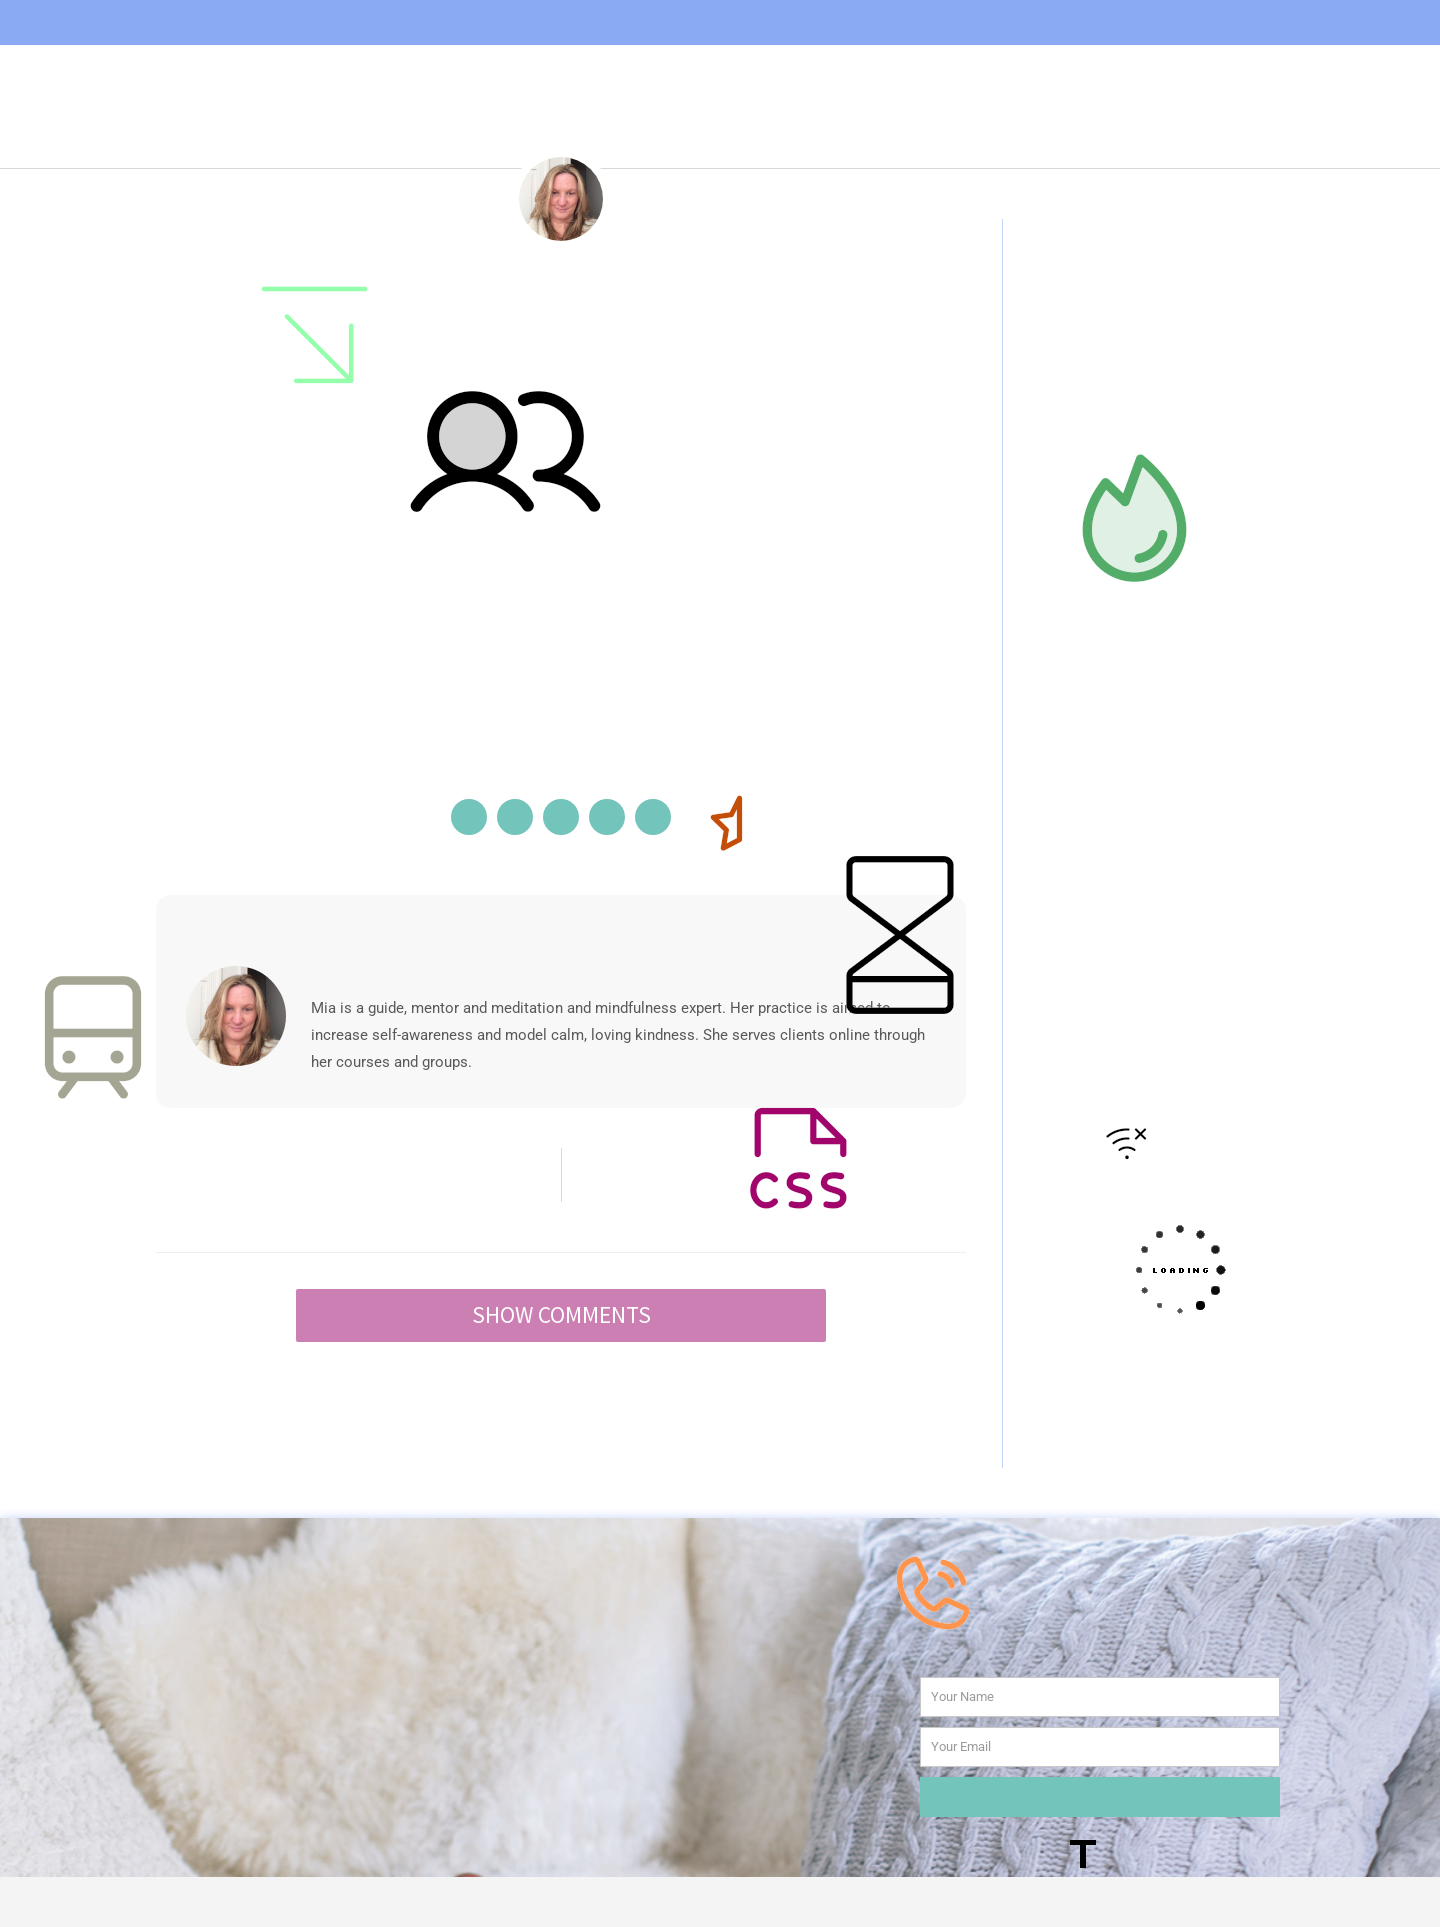 Image resolution: width=1440 pixels, height=1927 pixels. Describe the element at coordinates (739, 824) in the screenshot. I see `indicates a partial or half-star rating` at that location.